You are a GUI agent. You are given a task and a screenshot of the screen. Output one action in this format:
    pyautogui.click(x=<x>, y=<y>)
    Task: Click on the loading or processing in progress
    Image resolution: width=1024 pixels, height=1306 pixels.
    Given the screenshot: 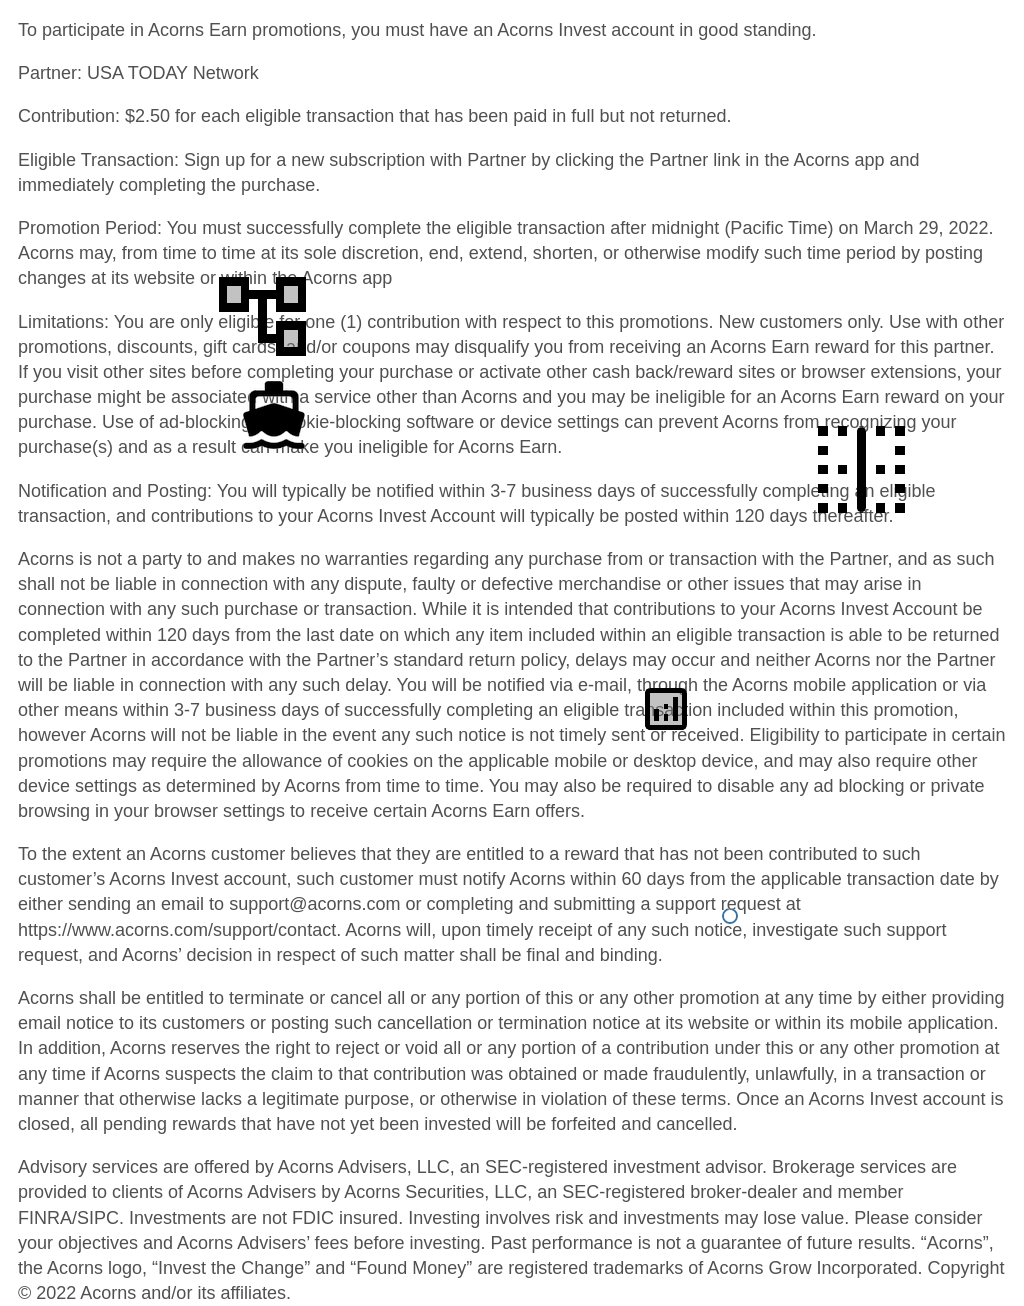 What is the action you would take?
    pyautogui.click(x=730, y=916)
    